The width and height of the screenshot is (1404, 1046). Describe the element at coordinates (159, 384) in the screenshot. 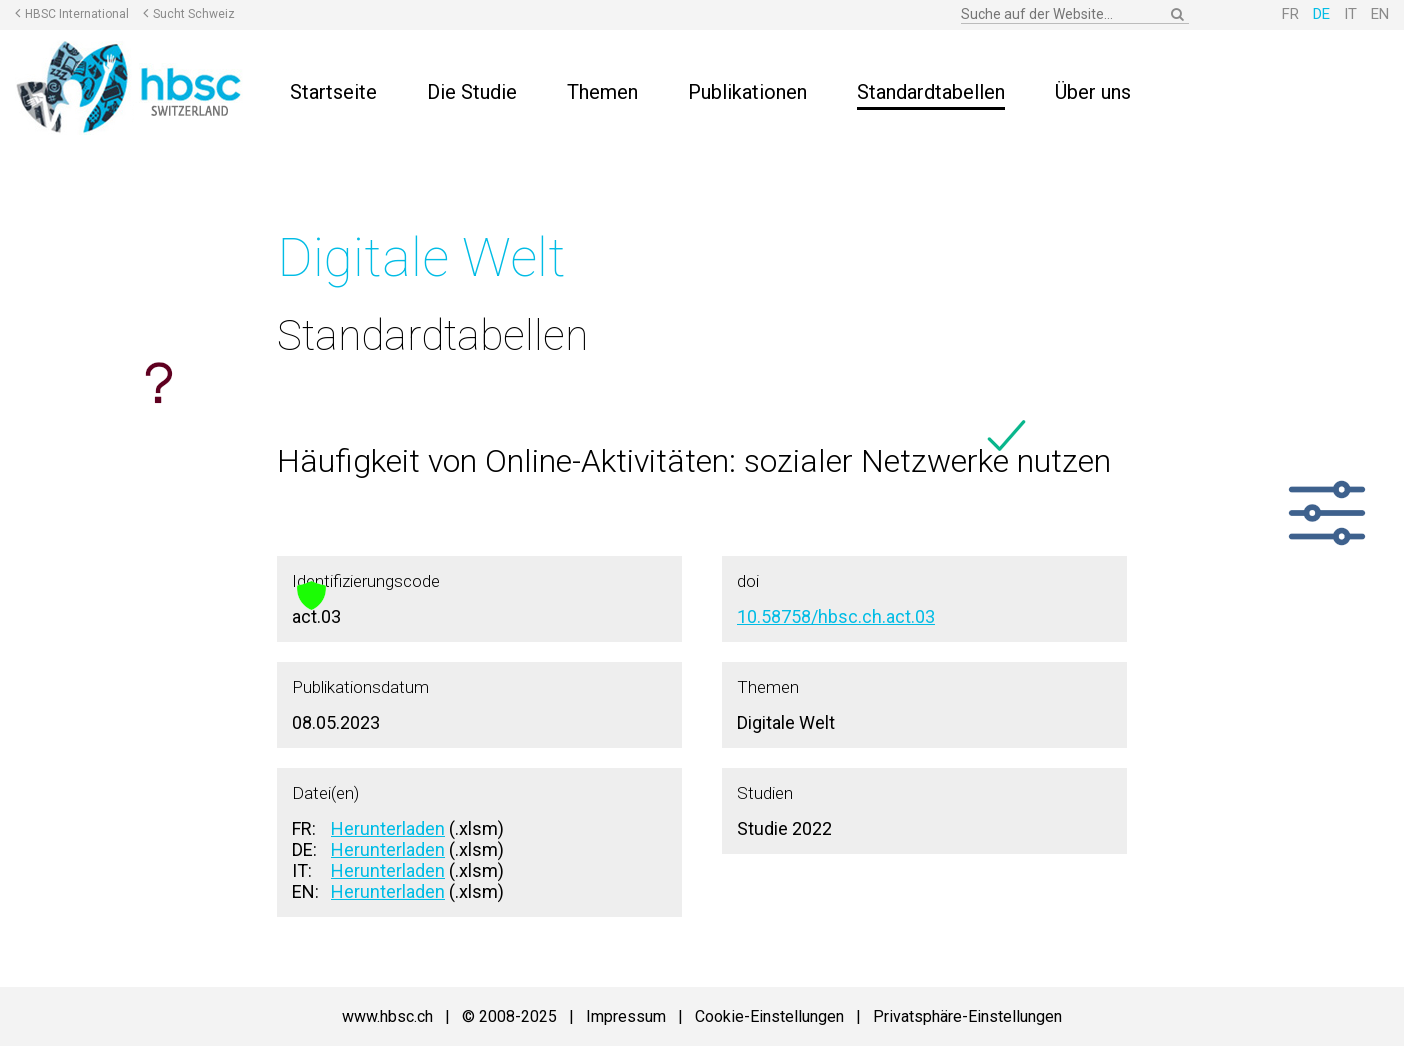

I see `access help or support resources` at that location.